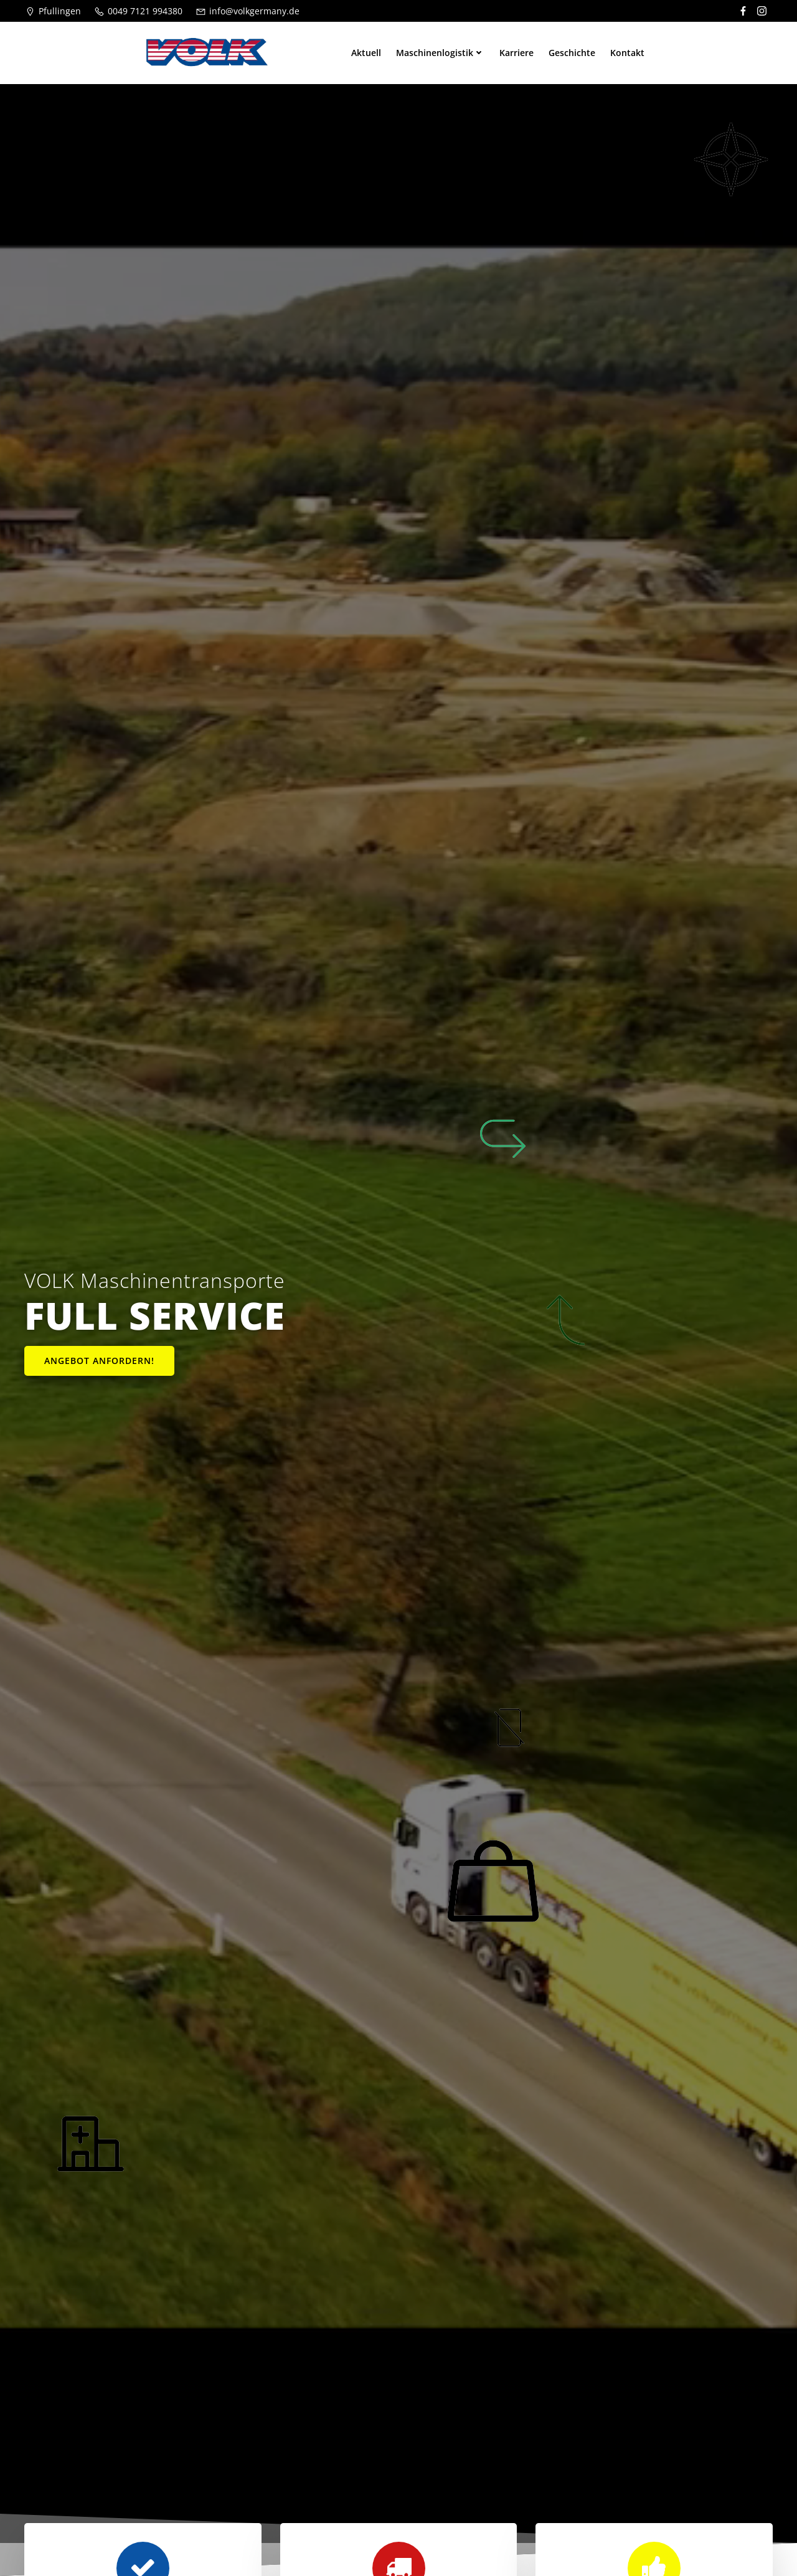  Describe the element at coordinates (509, 1728) in the screenshot. I see `mobile device unavailable or disabled` at that location.